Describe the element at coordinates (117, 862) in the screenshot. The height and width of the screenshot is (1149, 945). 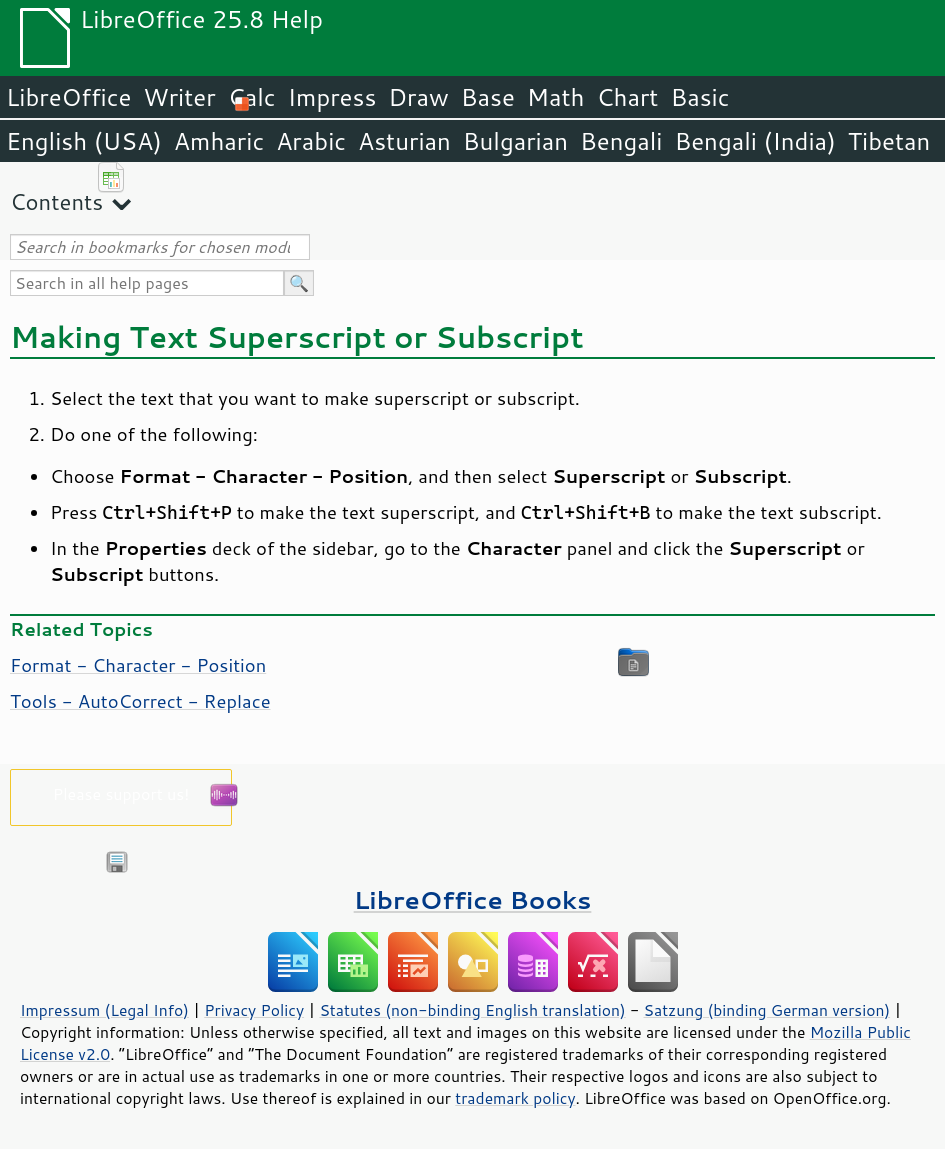
I see `save file to disk` at that location.